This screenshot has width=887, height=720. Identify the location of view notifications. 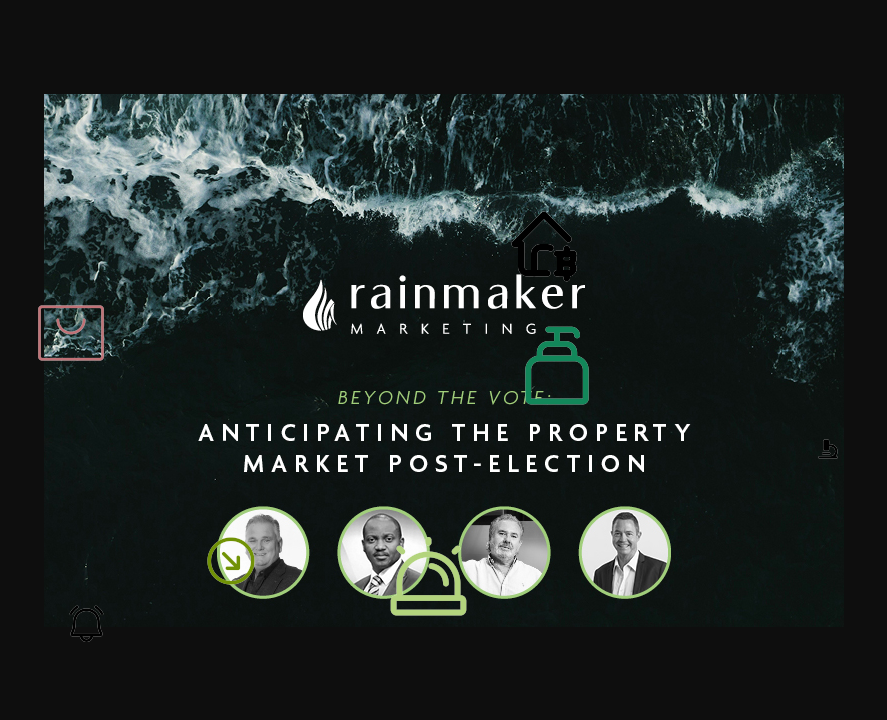
(86, 624).